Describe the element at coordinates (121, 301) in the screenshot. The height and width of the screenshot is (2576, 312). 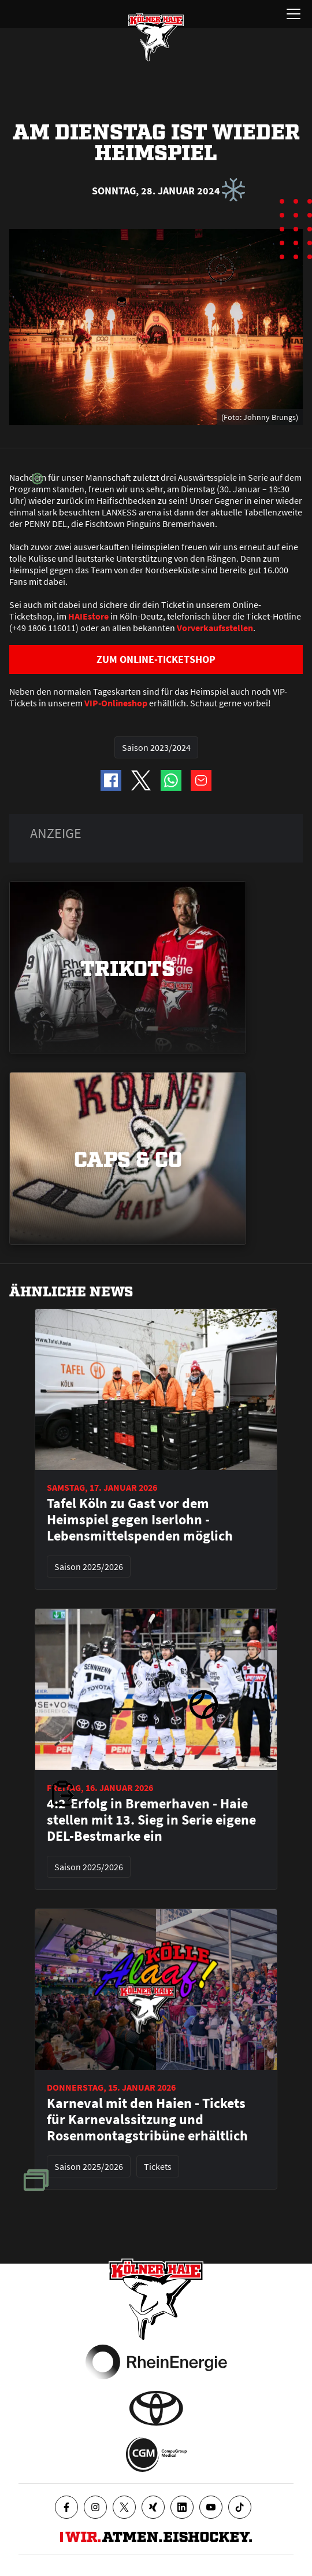
I see `access database or data storage` at that location.